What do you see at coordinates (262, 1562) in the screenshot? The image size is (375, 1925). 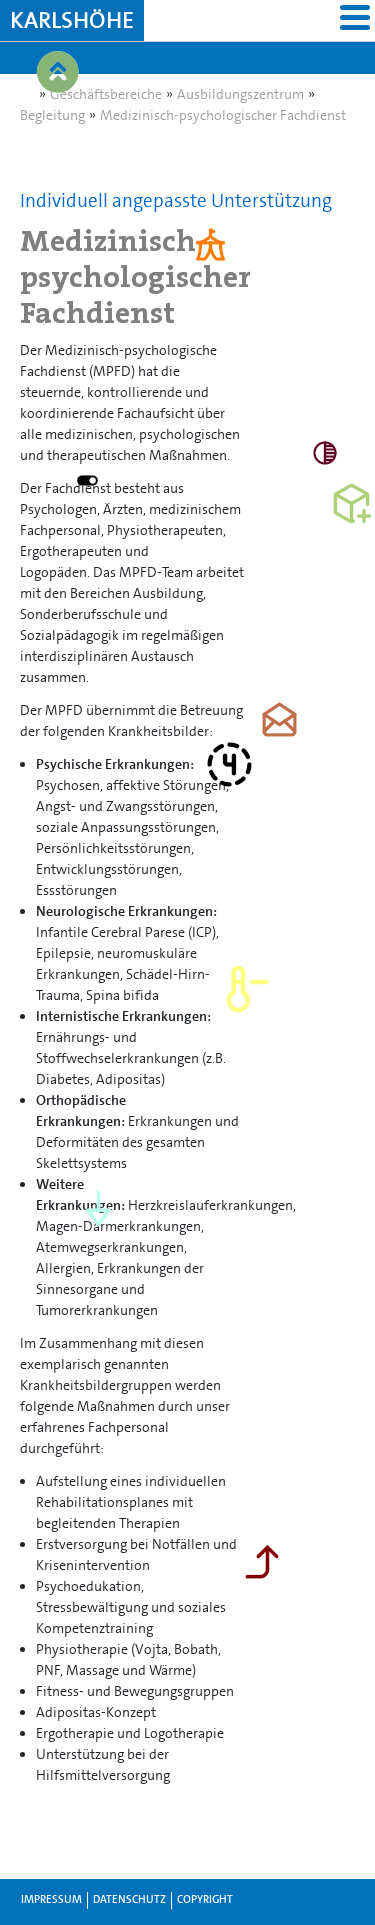 I see `navigate forward and up in a hierarchy` at bounding box center [262, 1562].